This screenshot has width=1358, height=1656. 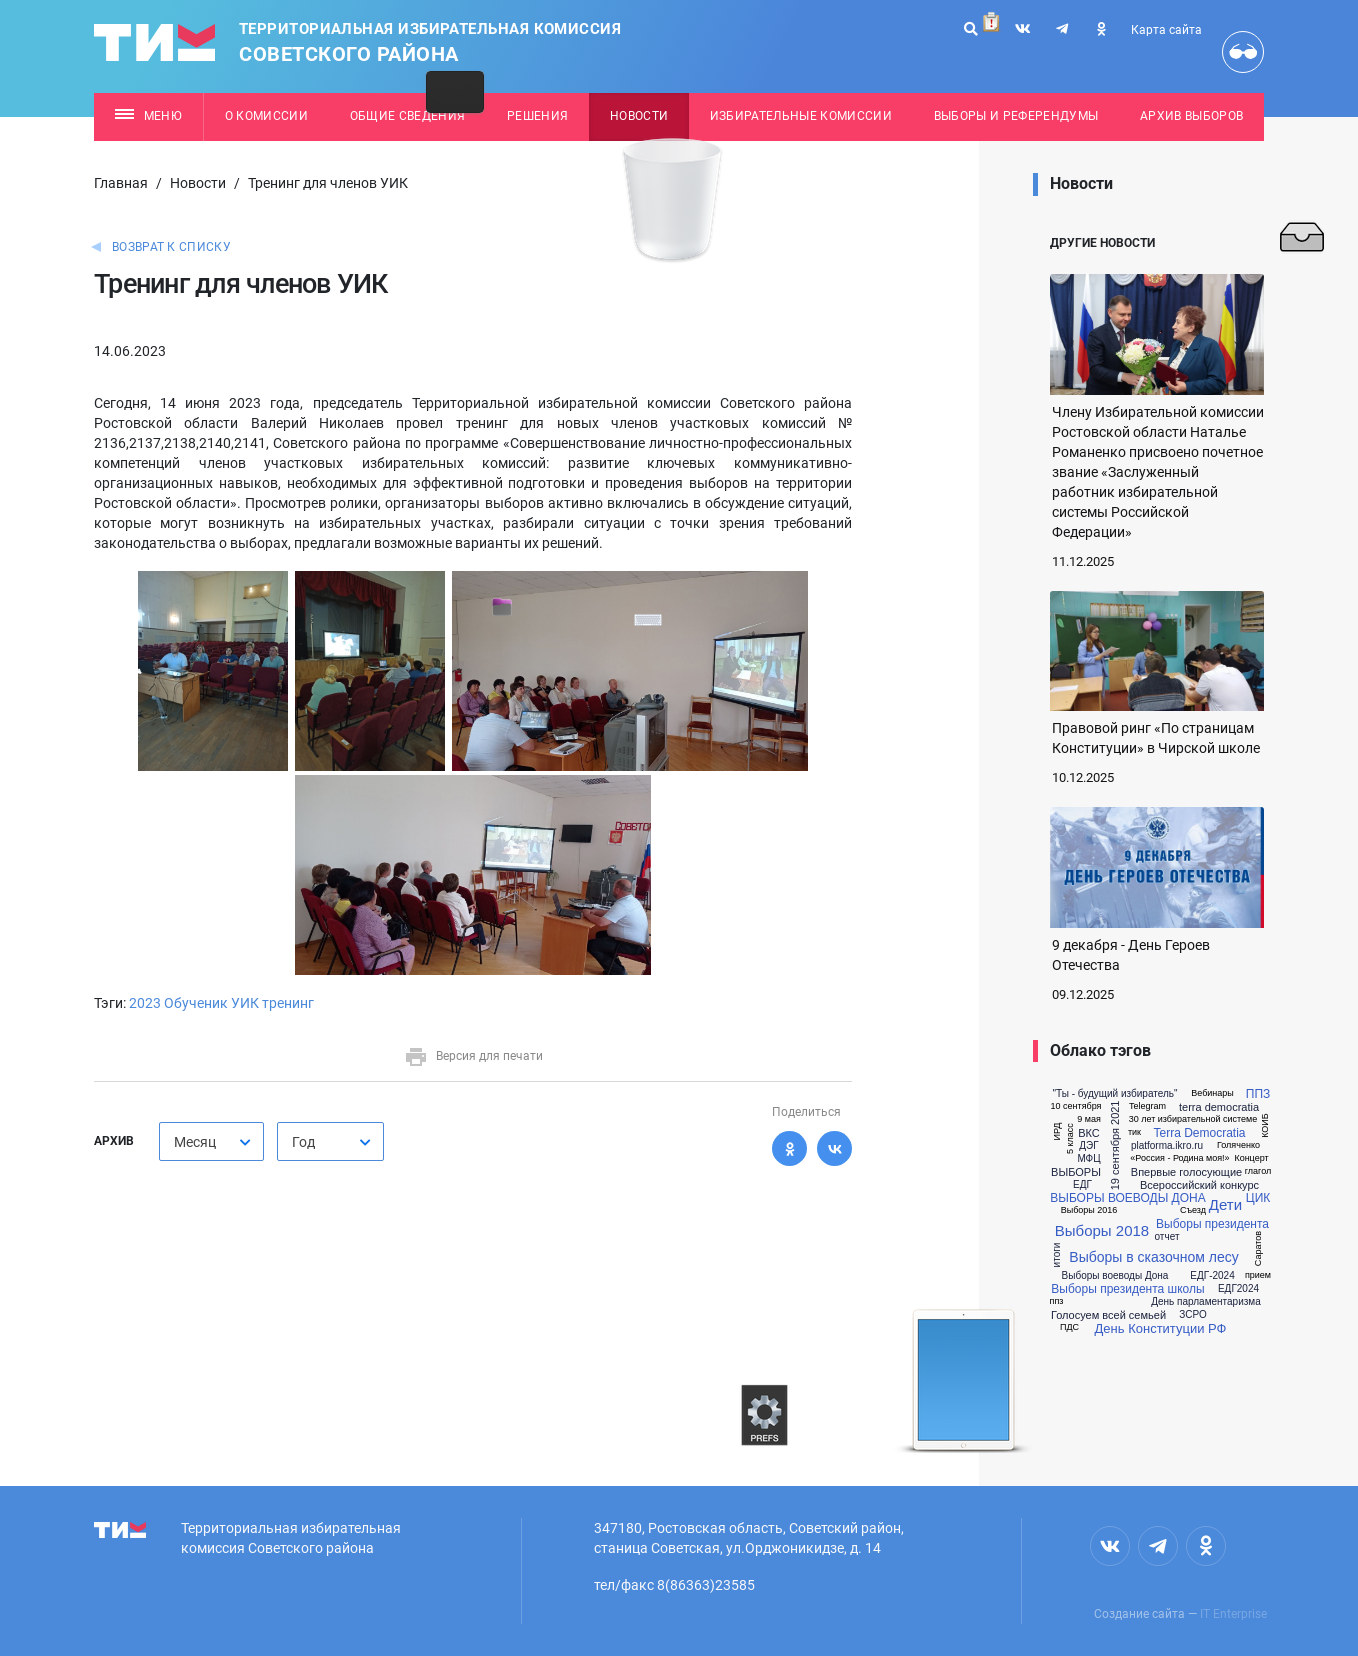 I want to click on view your email inbox, so click(x=1302, y=237).